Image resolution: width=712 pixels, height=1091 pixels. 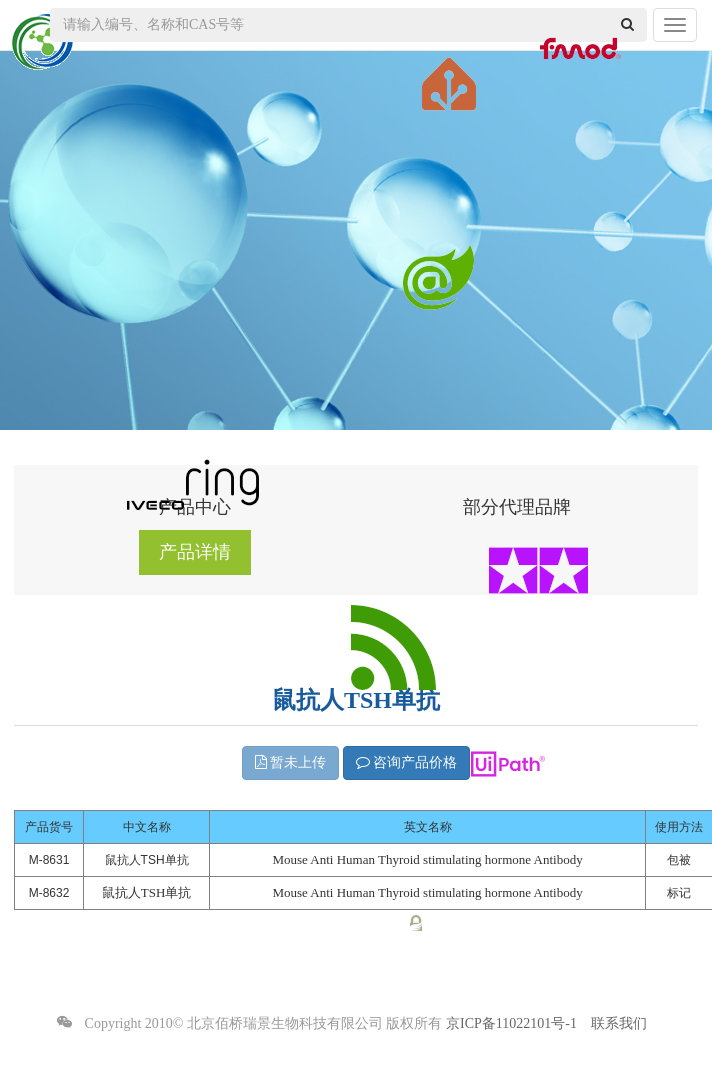 I want to click on gnu privacy guard (gpg) encryption software logo, so click(x=416, y=923).